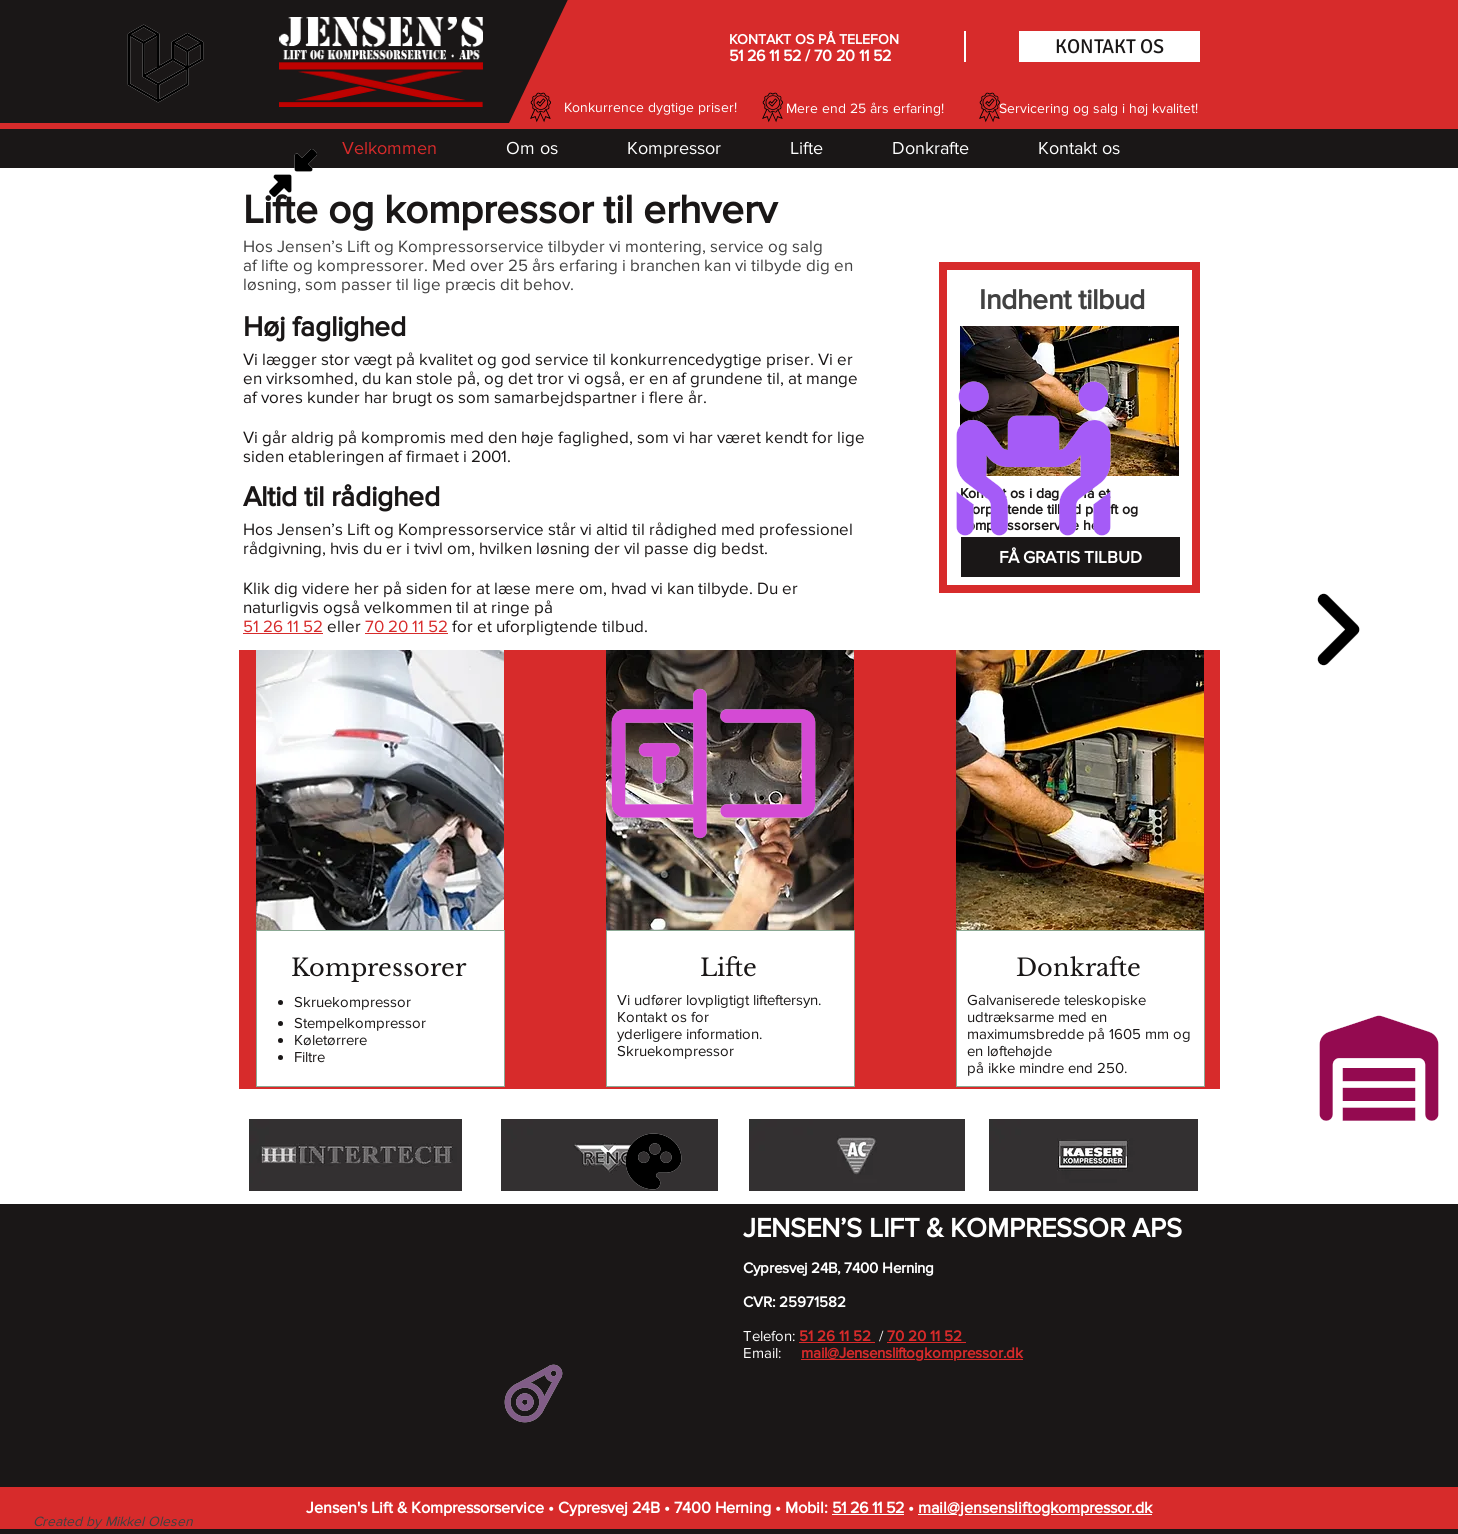 This screenshot has height=1534, width=1458. What do you see at coordinates (653, 1161) in the screenshot?
I see `open color or theme customization options` at bounding box center [653, 1161].